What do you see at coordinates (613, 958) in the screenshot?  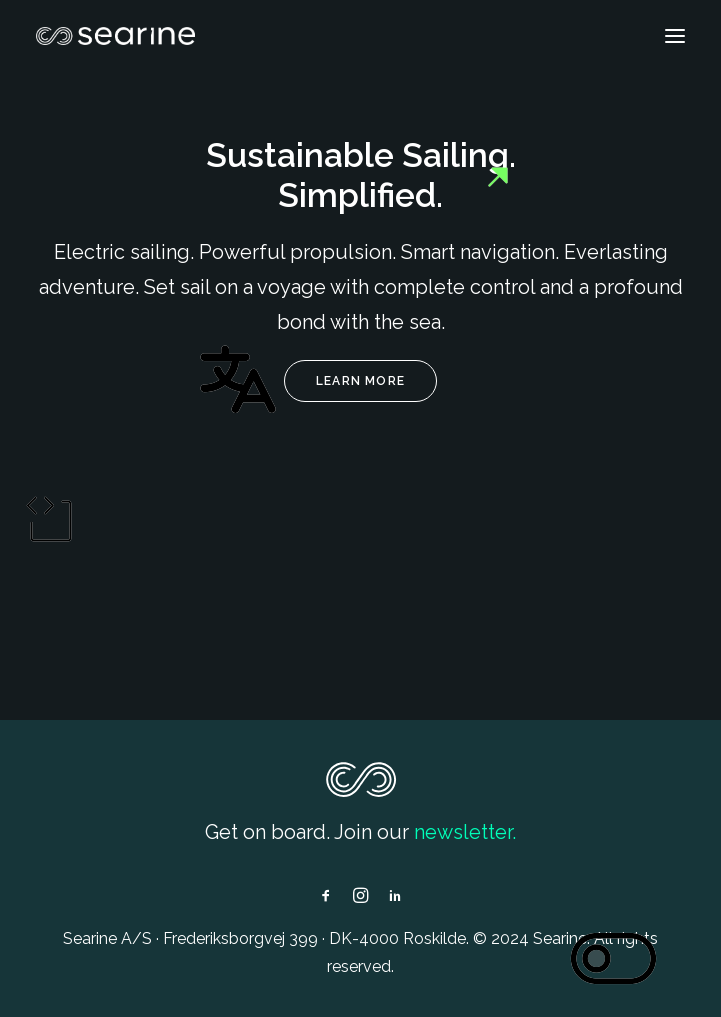 I see `toggle switch in off position` at bounding box center [613, 958].